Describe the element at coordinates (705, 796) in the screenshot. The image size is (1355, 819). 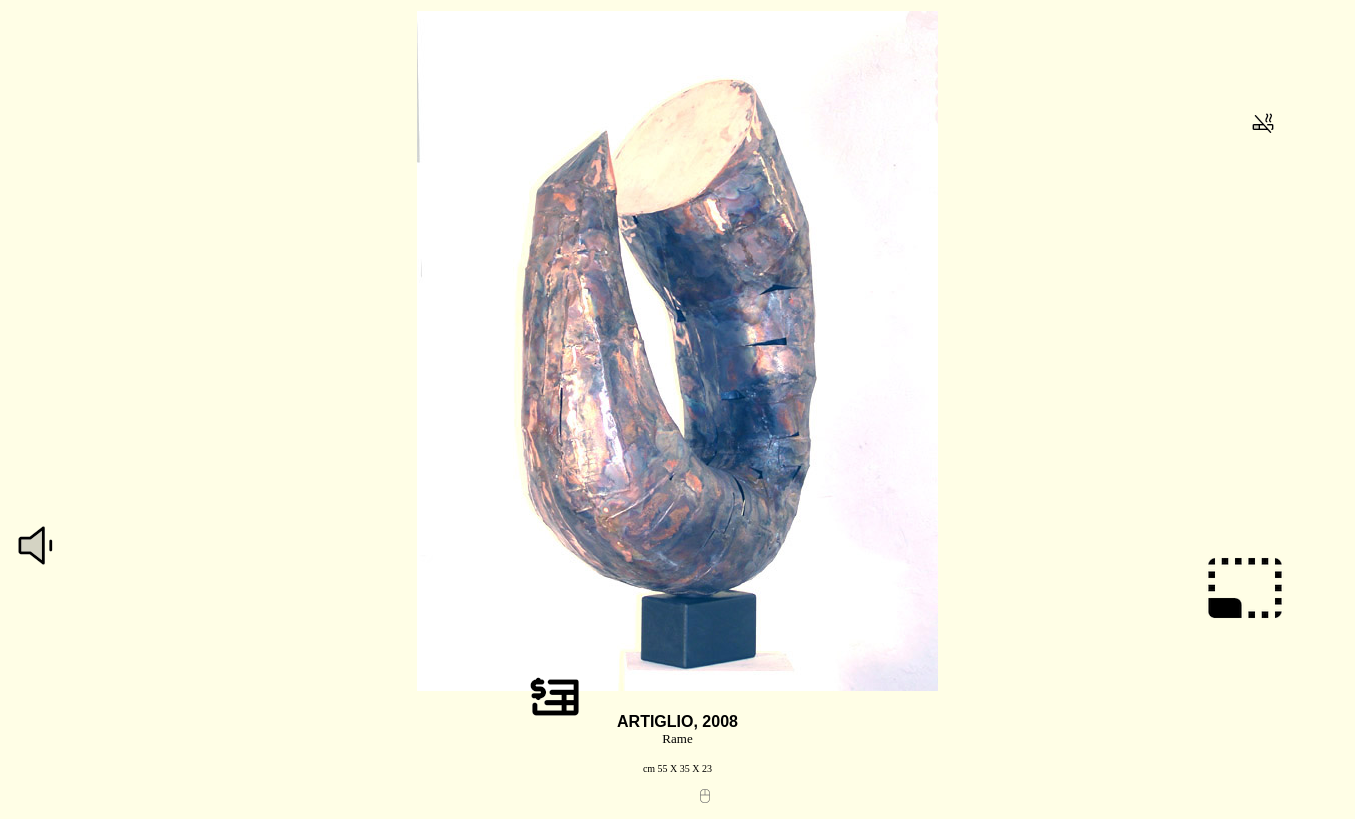
I see `indicates mouse input or cursor control settings` at that location.